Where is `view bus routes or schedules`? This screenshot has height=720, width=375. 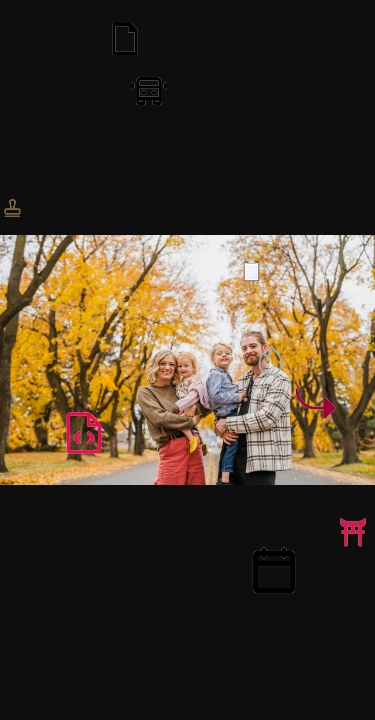
view bus routes or schedules is located at coordinates (149, 91).